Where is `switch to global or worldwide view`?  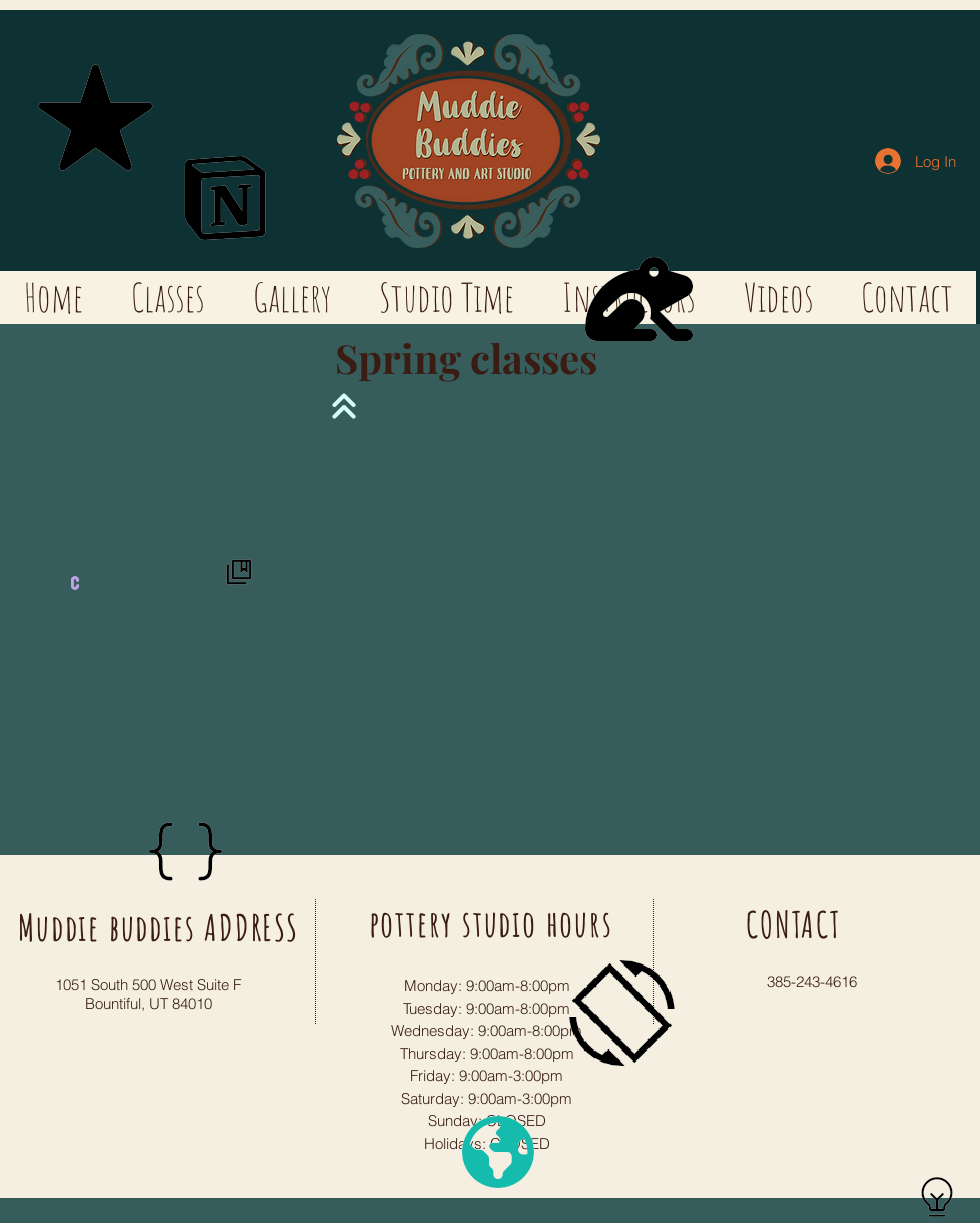
switch to global or worldwide view is located at coordinates (498, 1152).